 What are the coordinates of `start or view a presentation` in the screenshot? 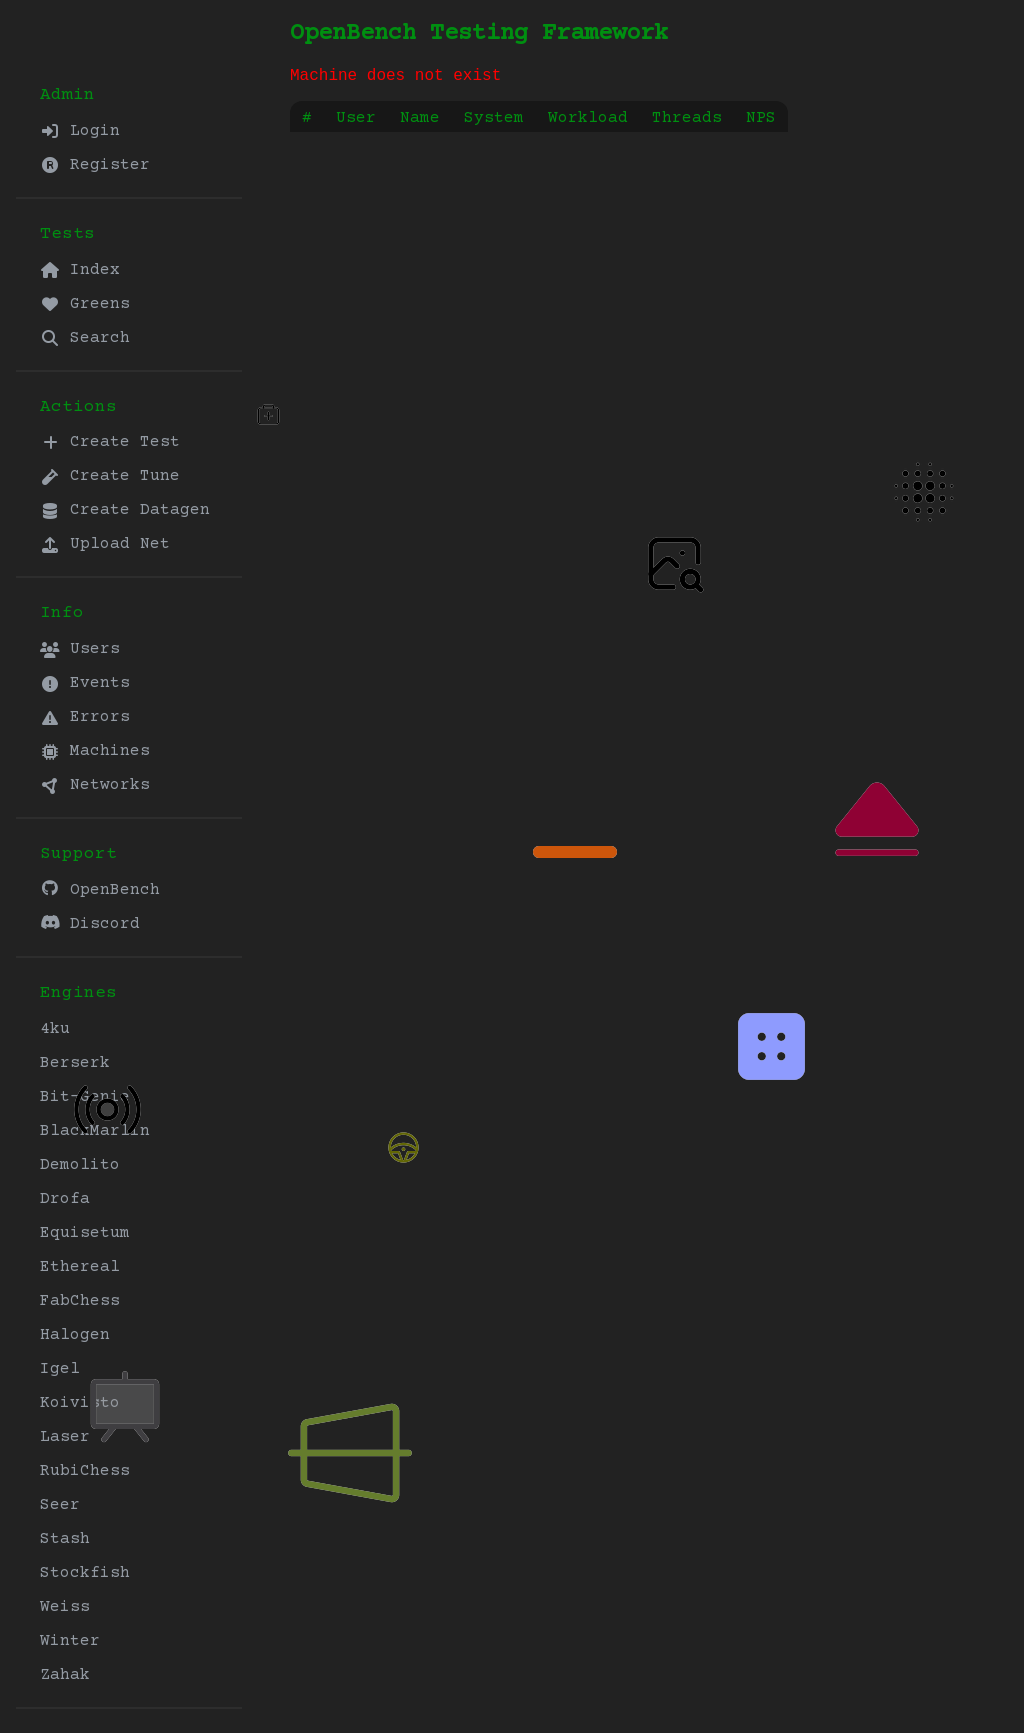 It's located at (125, 1408).